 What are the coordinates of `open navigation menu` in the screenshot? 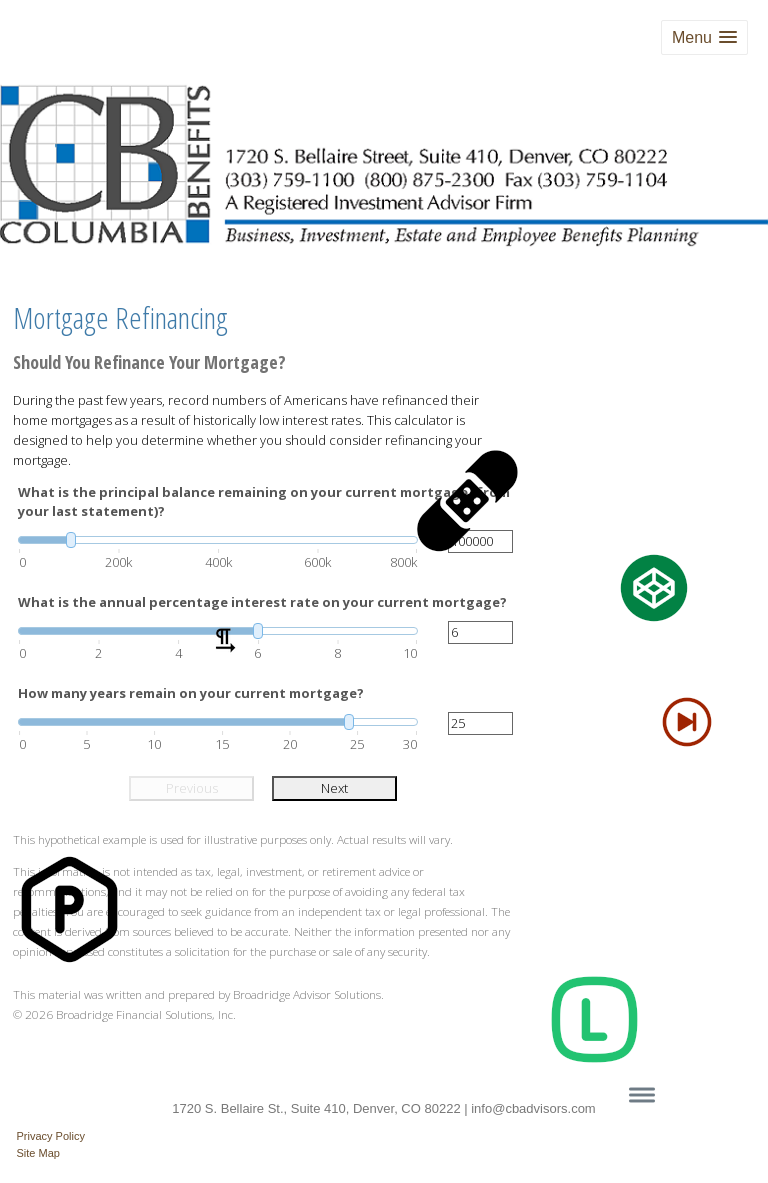 It's located at (642, 1095).